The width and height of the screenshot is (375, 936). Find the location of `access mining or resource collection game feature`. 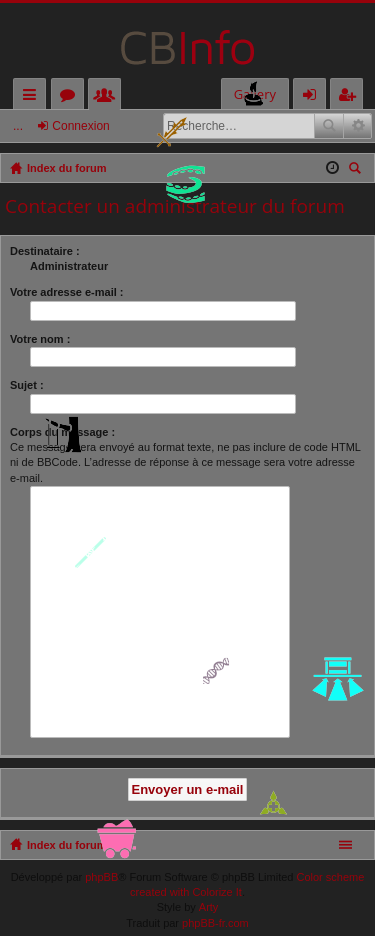

access mining or resource collection game feature is located at coordinates (117, 837).